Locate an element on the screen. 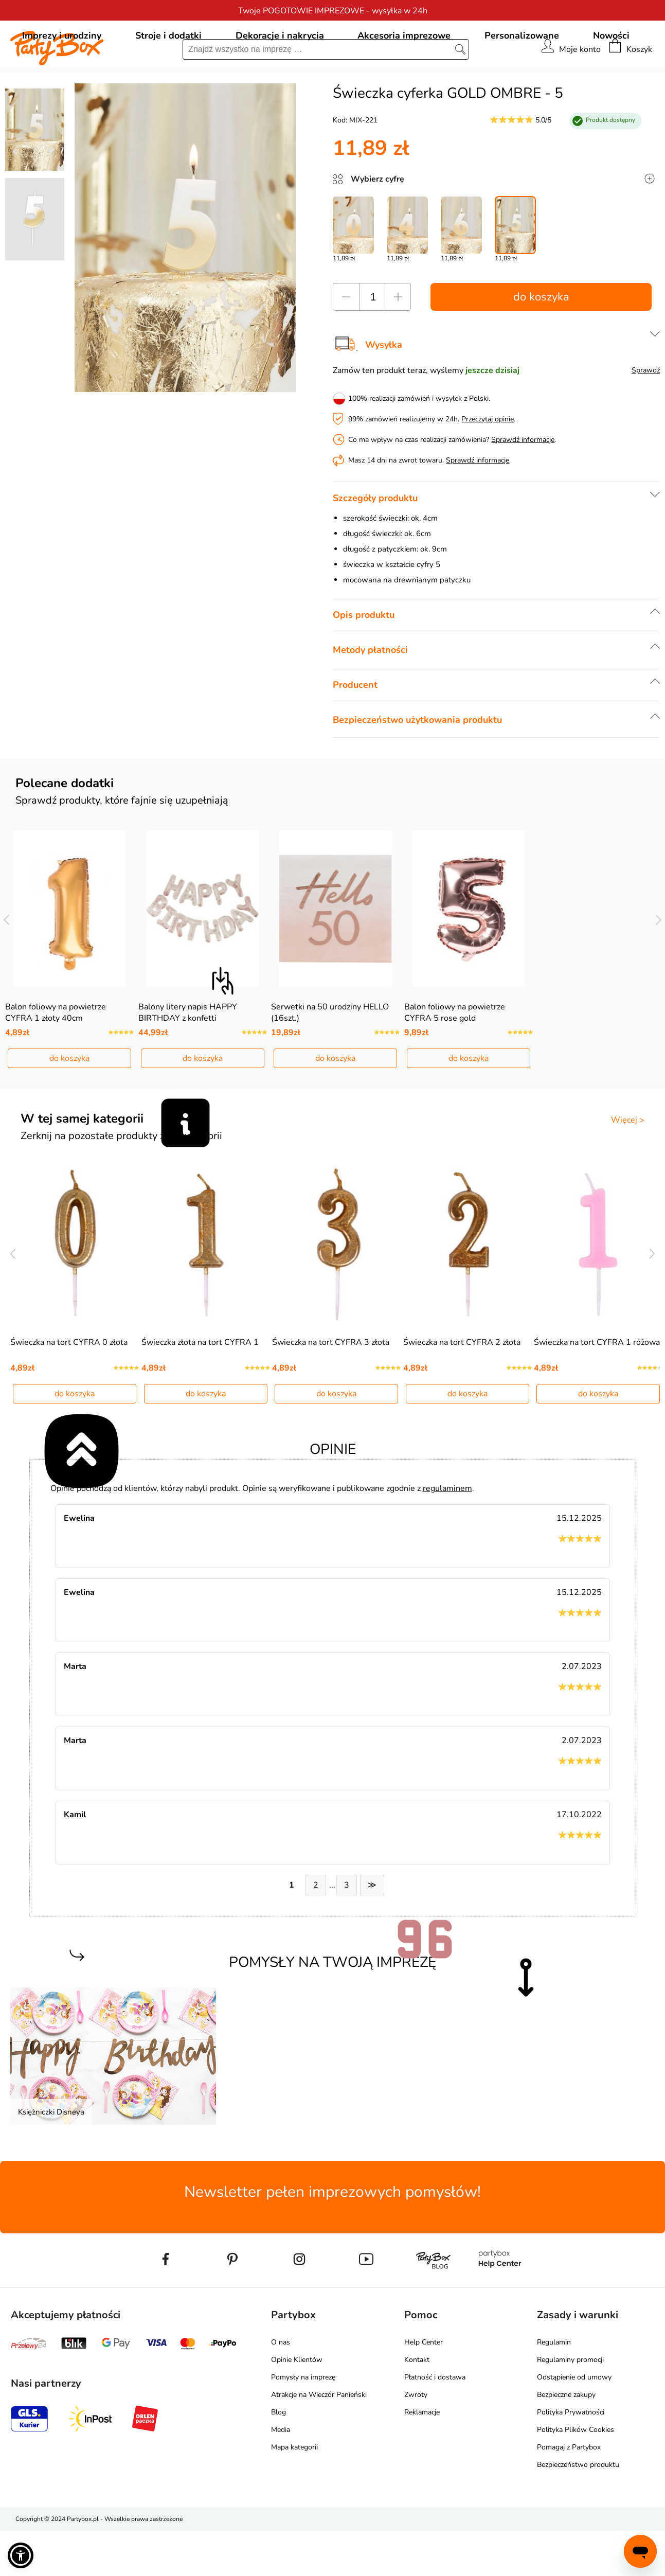 This screenshot has height=2576, width=665. view more information or details is located at coordinates (185, 1123).